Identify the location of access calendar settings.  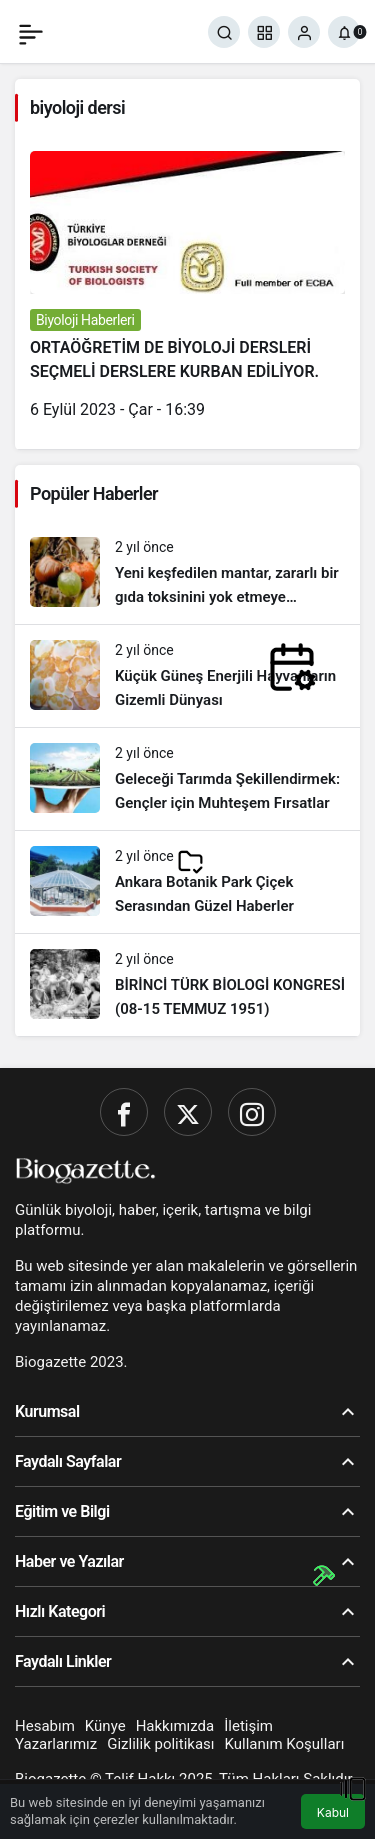
(292, 667).